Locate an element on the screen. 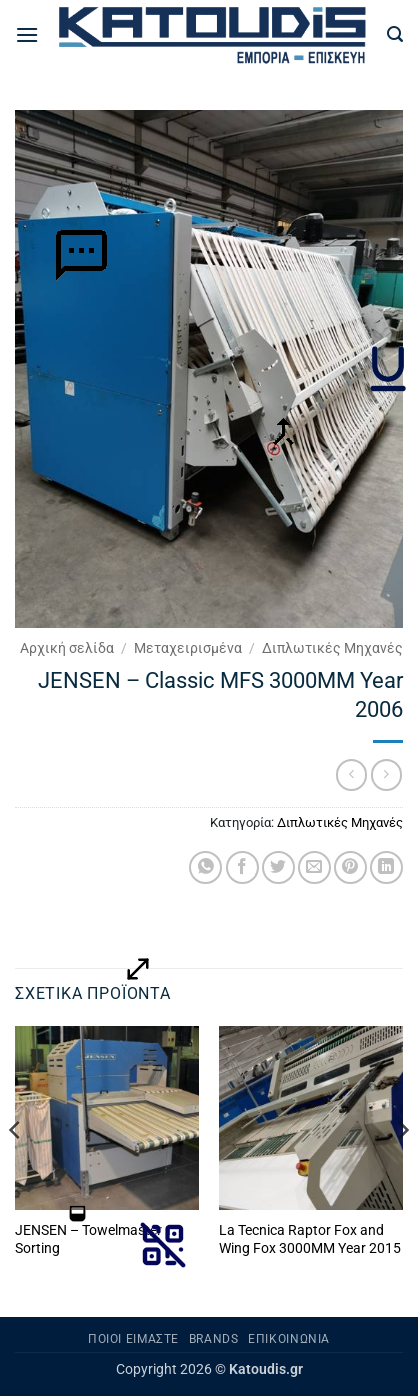 The image size is (418, 1396). QR code scanning is disabled is located at coordinates (163, 1245).